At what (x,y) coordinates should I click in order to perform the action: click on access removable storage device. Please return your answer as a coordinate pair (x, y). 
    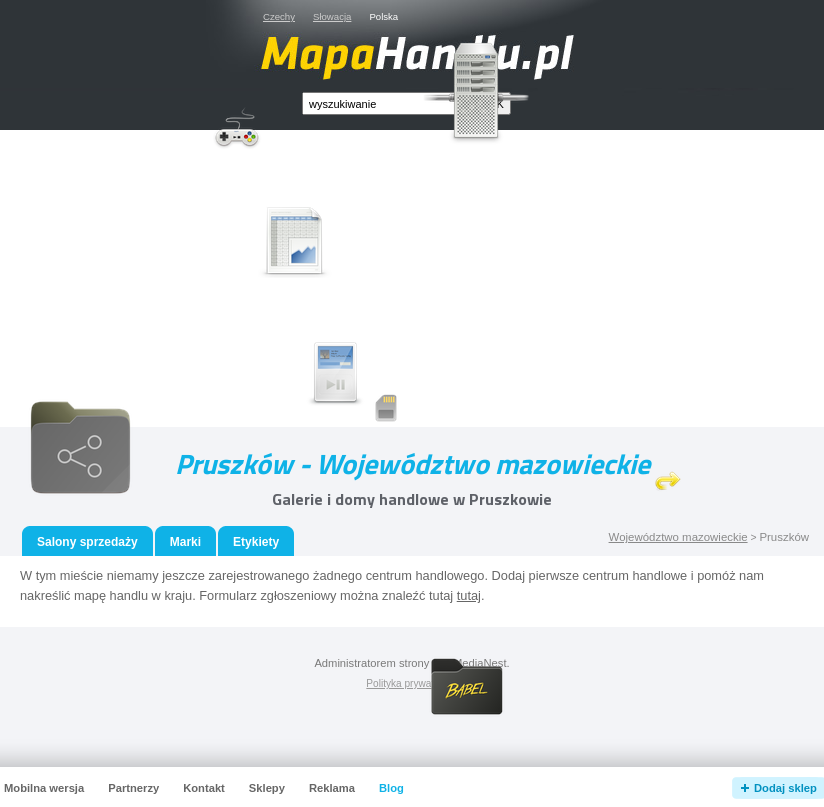
    Looking at the image, I should click on (386, 408).